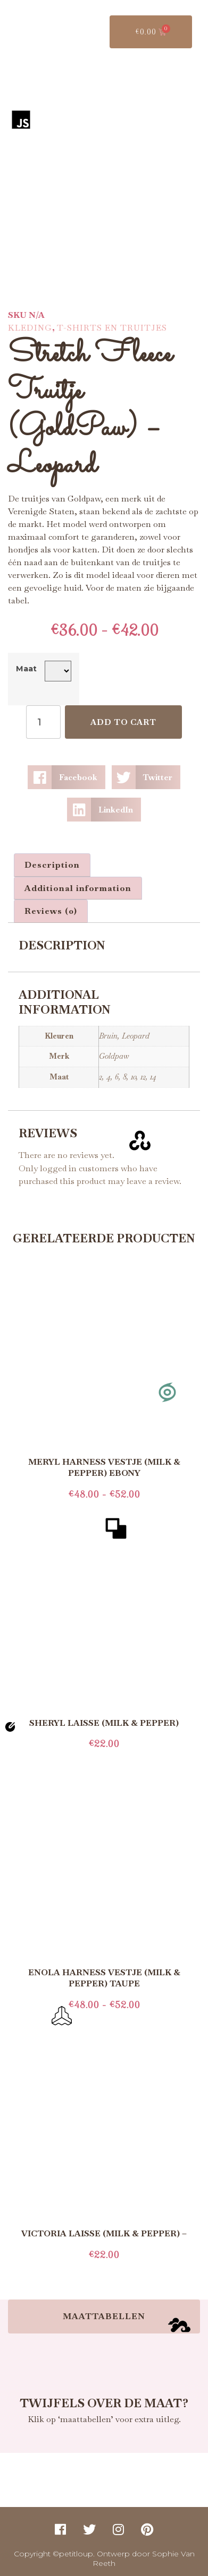 The width and height of the screenshot is (208, 2576). I want to click on javascript programming language logo, so click(21, 119).